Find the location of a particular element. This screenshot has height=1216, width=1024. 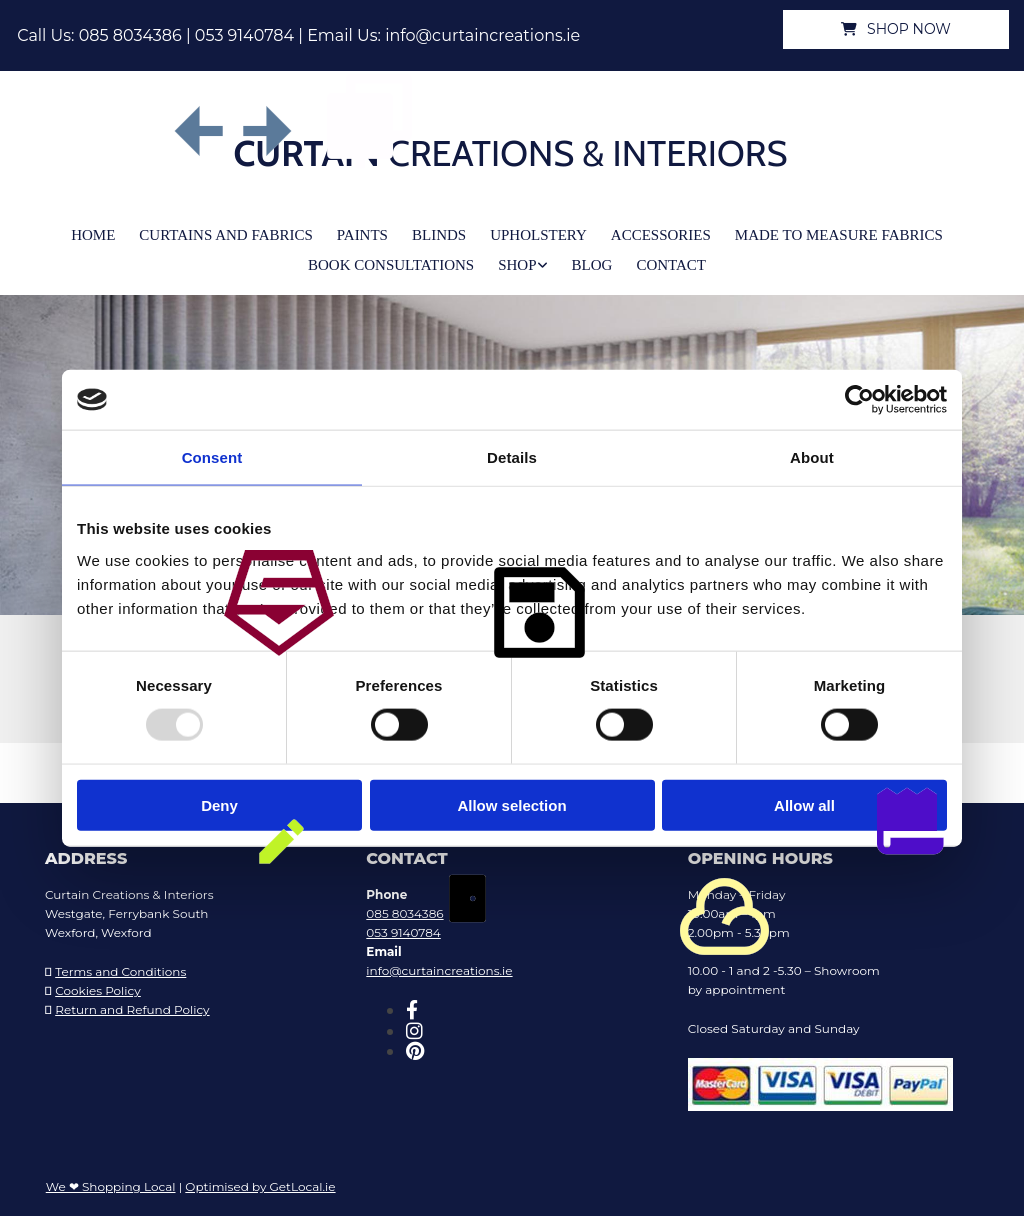

cloud storage or sync status is located at coordinates (724, 918).